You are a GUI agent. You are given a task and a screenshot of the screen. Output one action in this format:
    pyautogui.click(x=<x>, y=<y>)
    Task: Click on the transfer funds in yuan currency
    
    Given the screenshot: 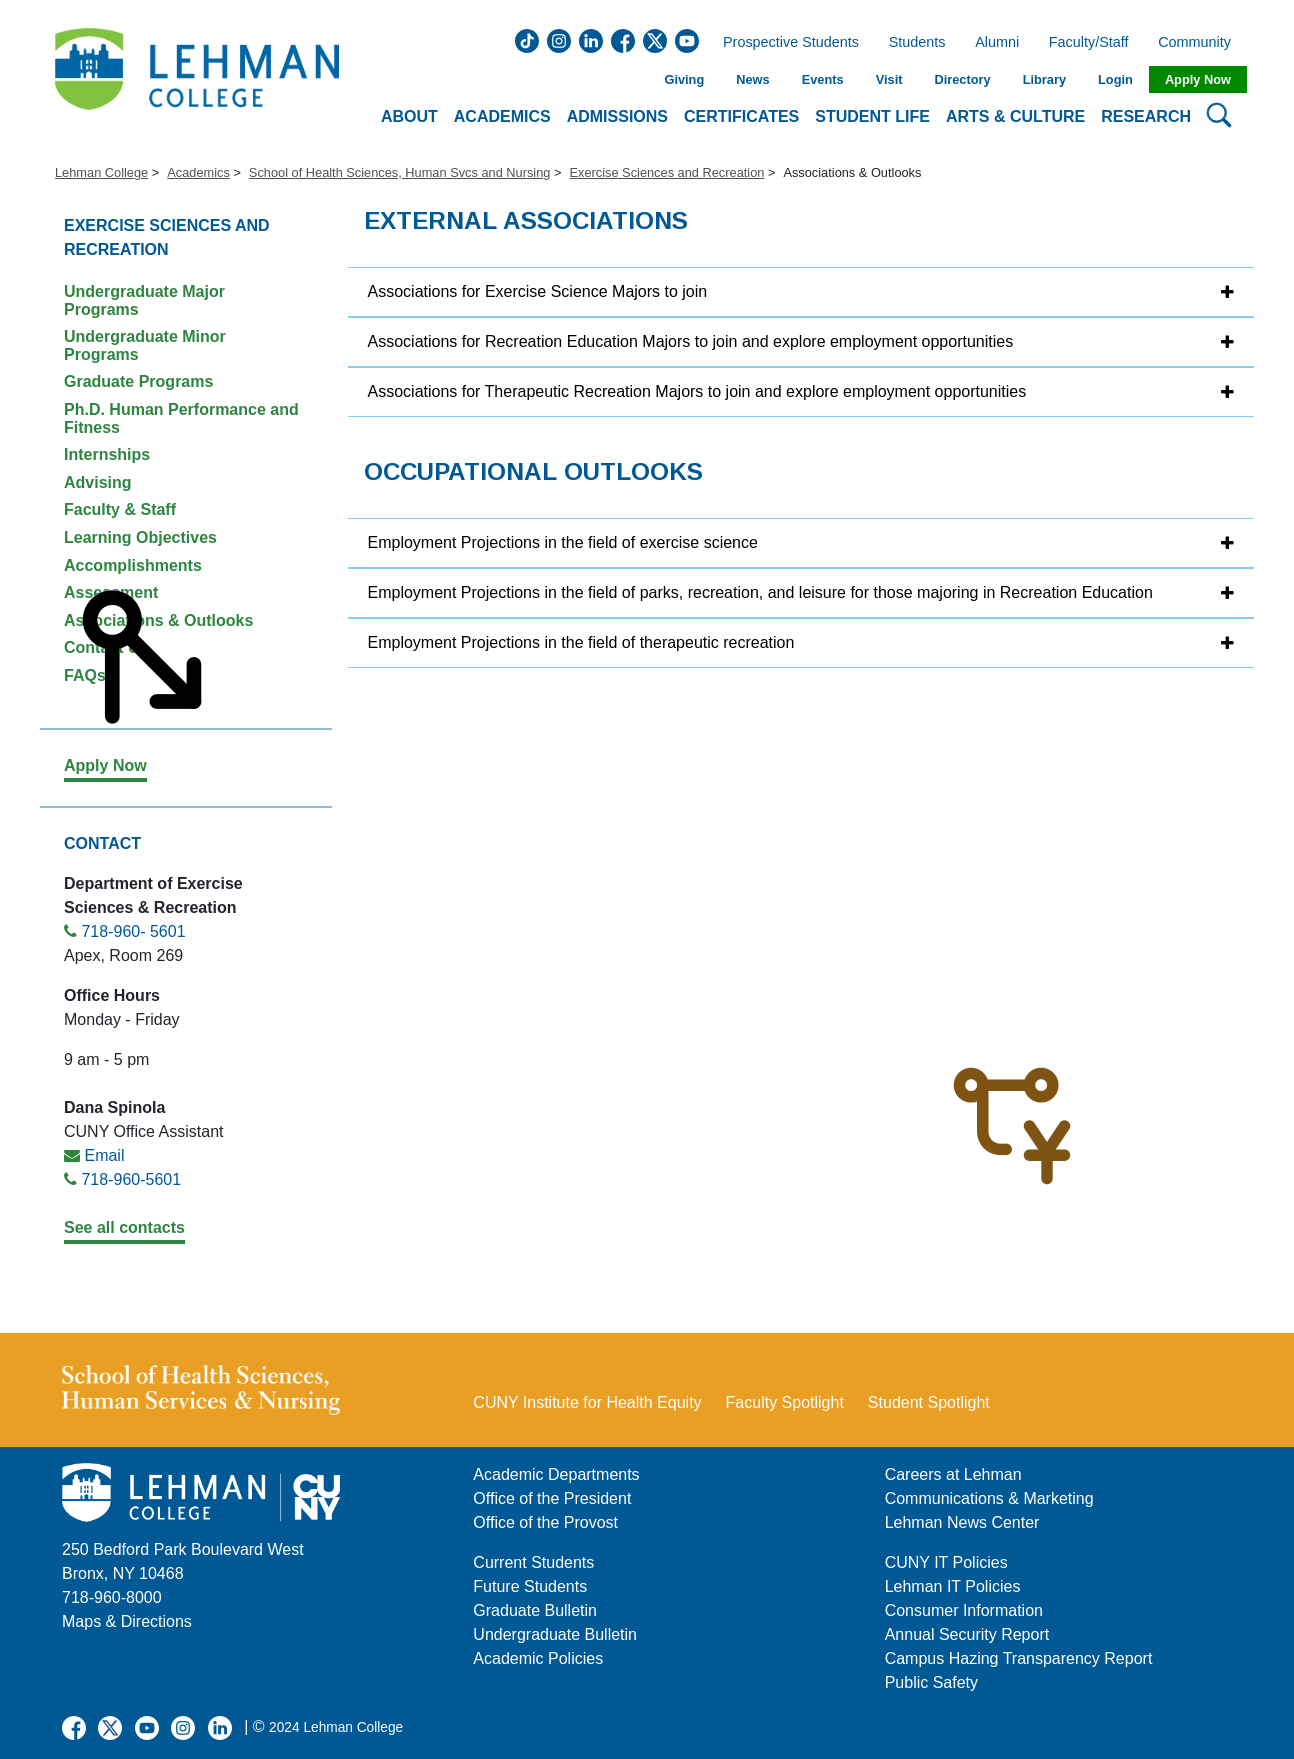 What is the action you would take?
    pyautogui.click(x=1012, y=1126)
    